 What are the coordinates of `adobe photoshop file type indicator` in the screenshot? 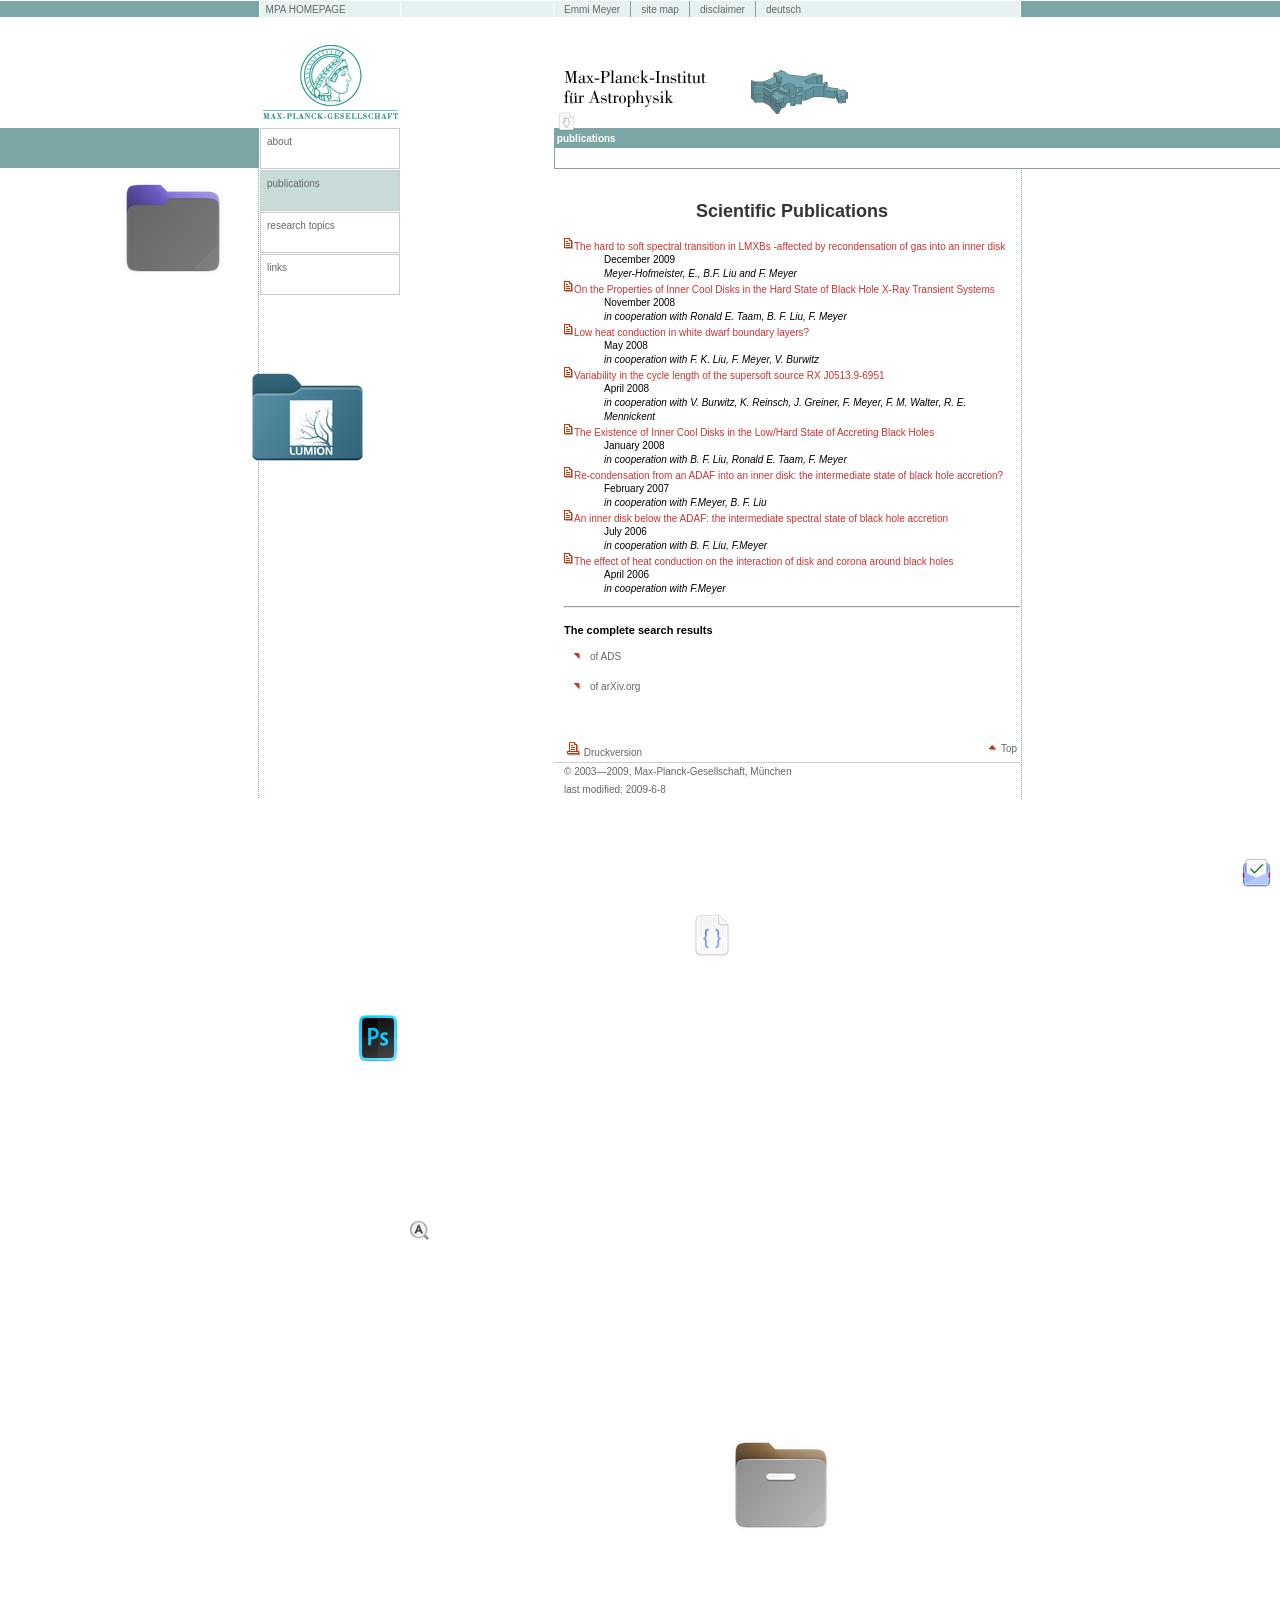 It's located at (378, 1038).